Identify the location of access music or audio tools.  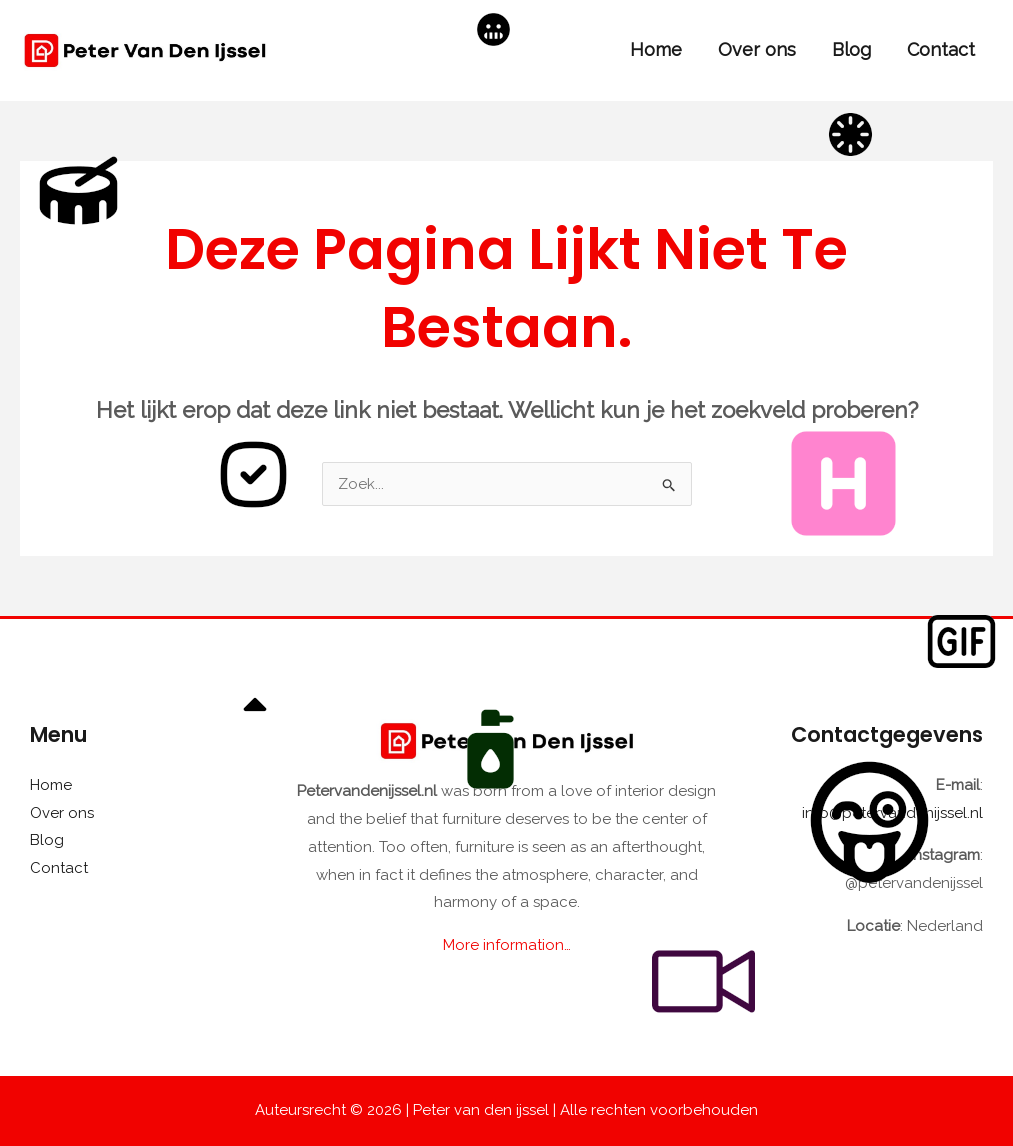
(78, 190).